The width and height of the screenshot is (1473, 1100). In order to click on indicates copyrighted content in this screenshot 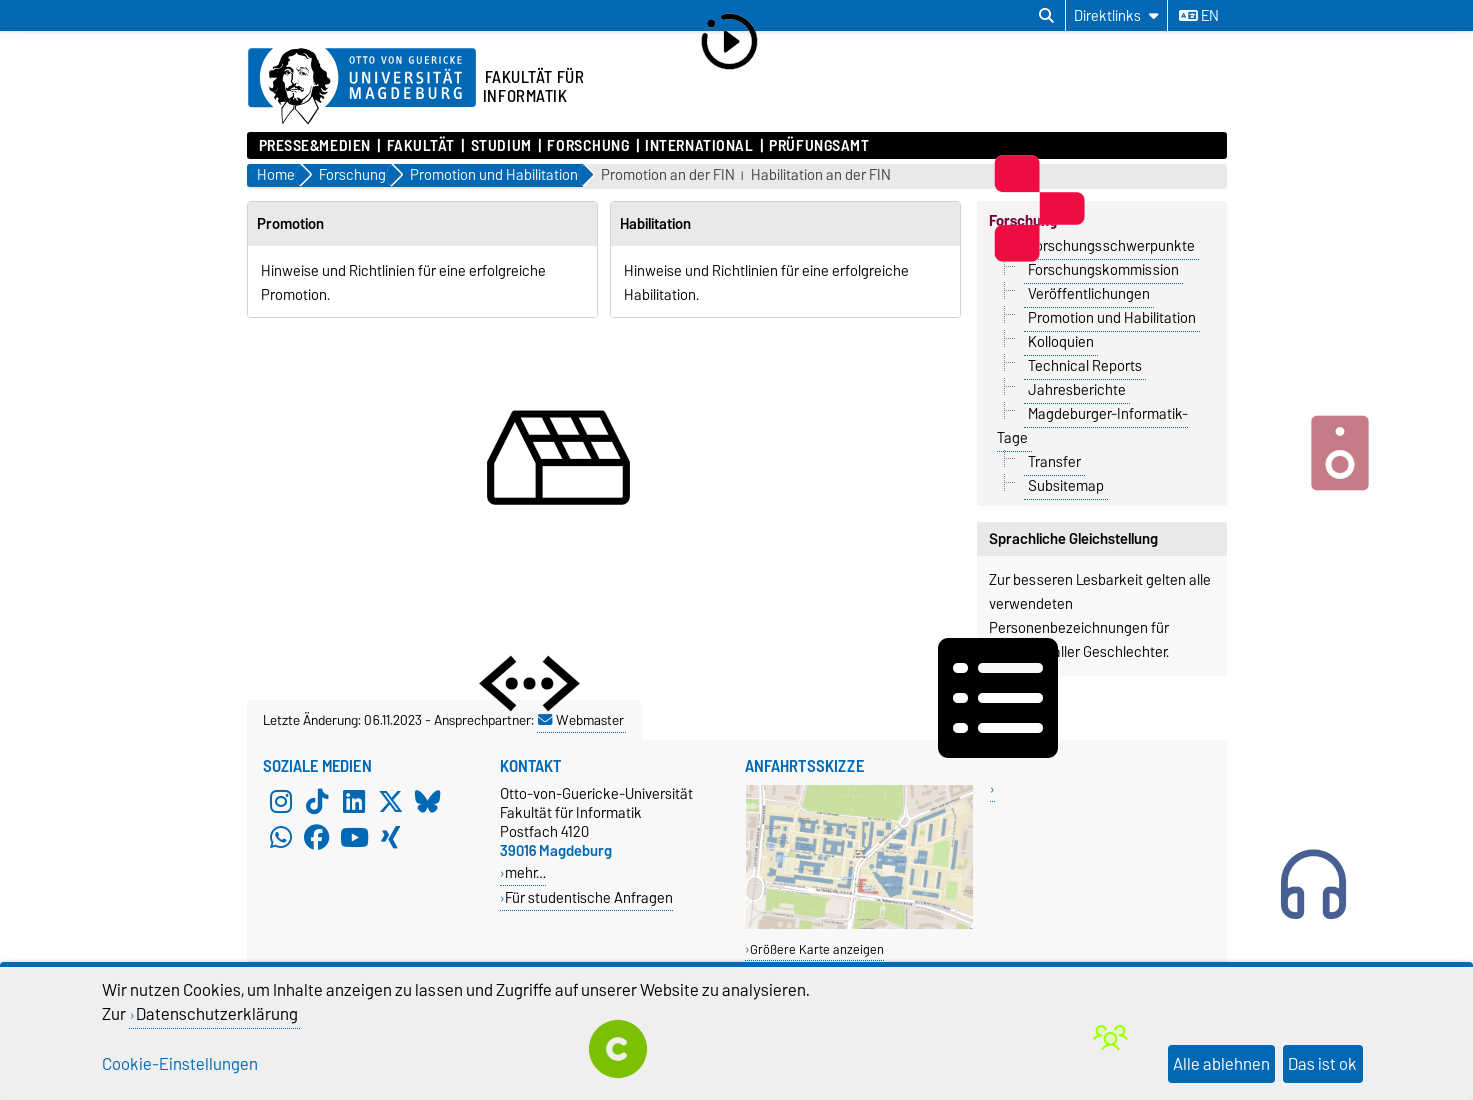, I will do `click(618, 1049)`.